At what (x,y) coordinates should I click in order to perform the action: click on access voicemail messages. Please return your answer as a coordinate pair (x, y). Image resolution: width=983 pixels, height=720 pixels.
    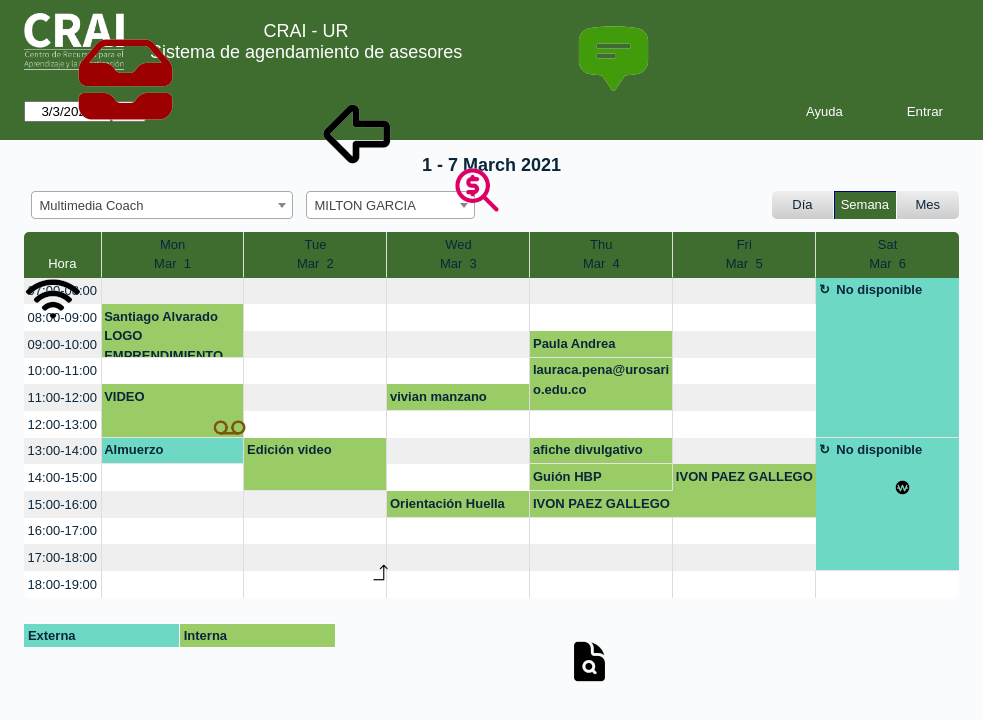
    Looking at the image, I should click on (229, 427).